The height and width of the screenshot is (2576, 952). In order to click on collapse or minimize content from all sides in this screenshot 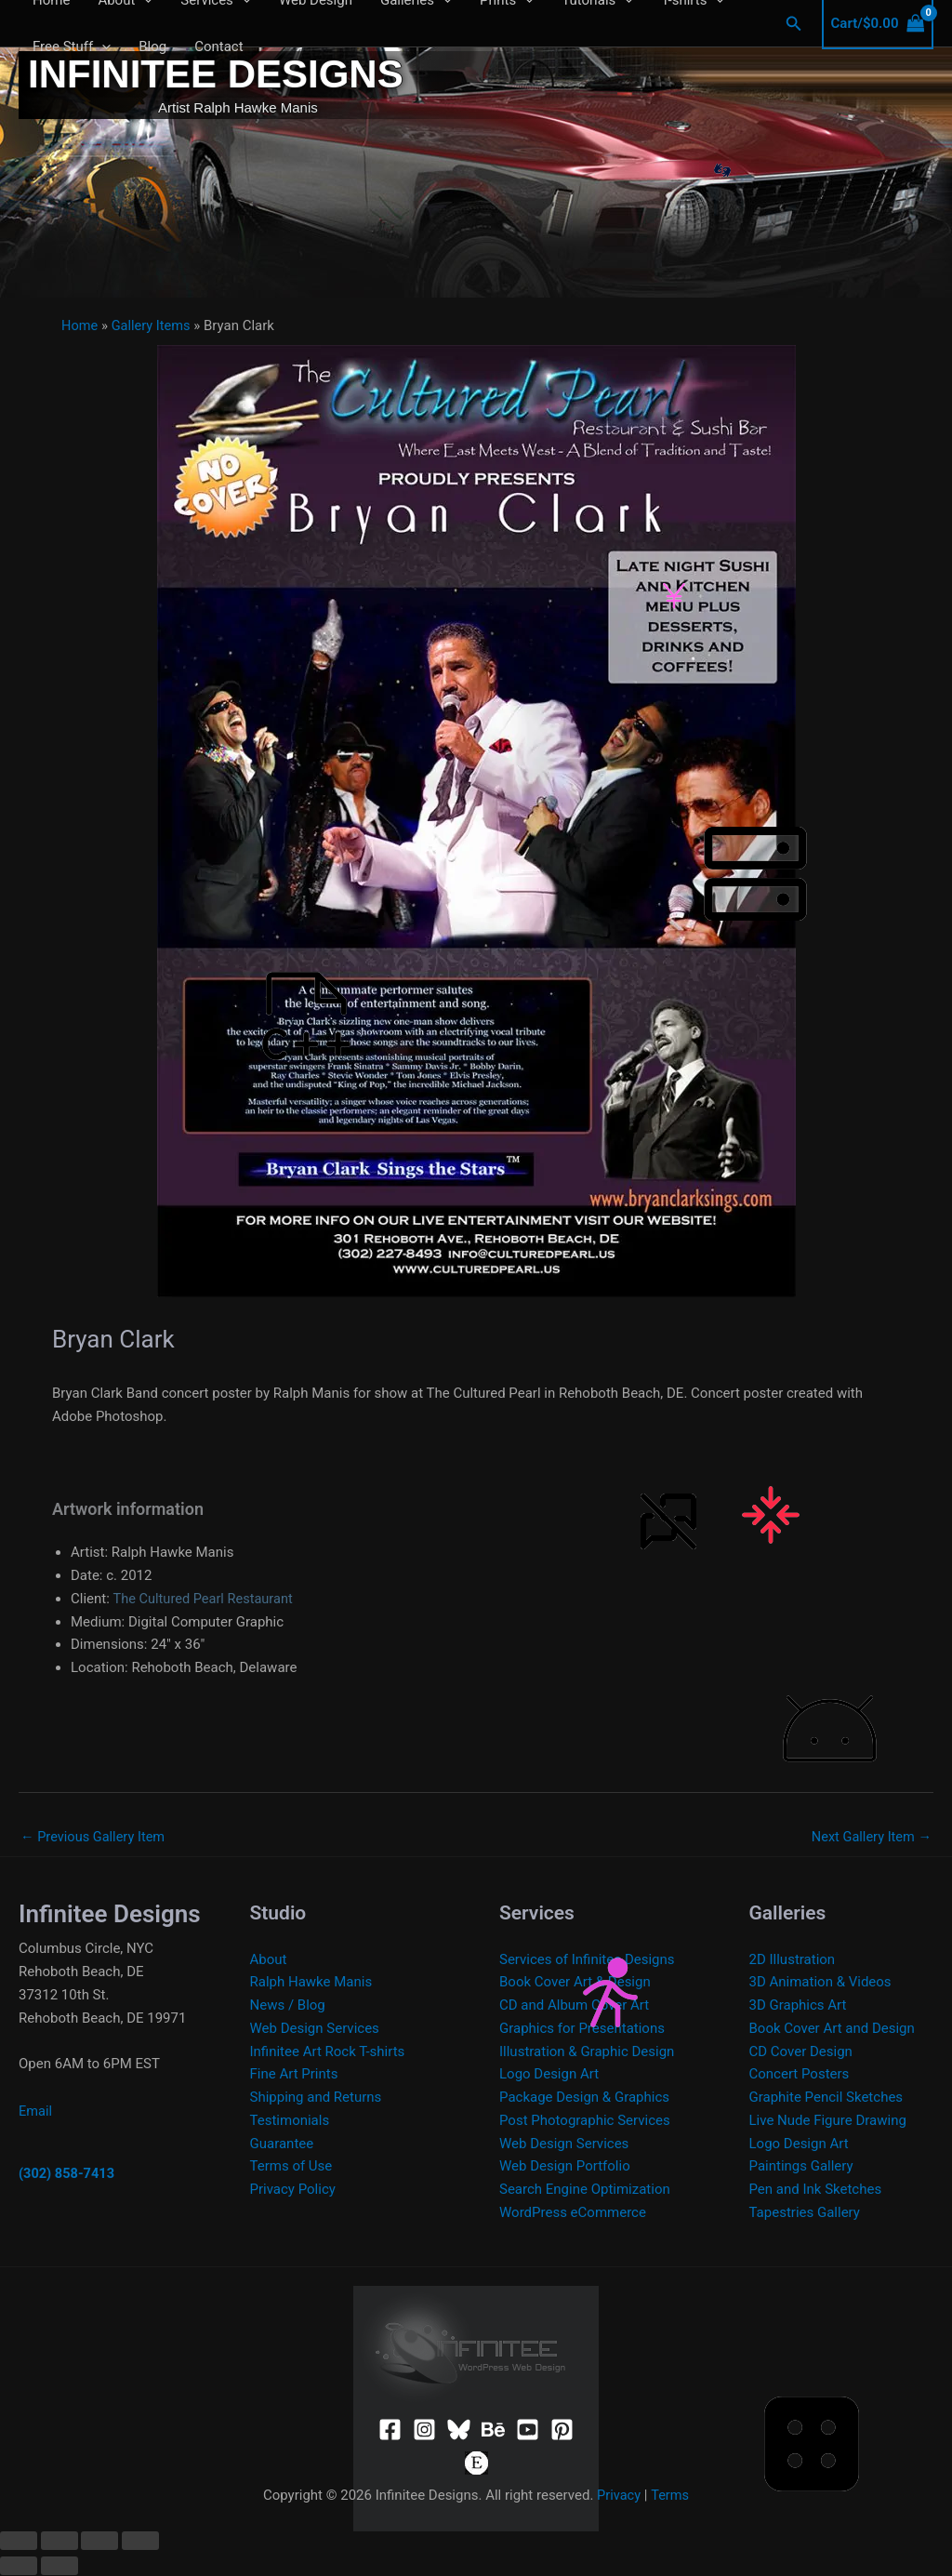, I will do `click(771, 1515)`.